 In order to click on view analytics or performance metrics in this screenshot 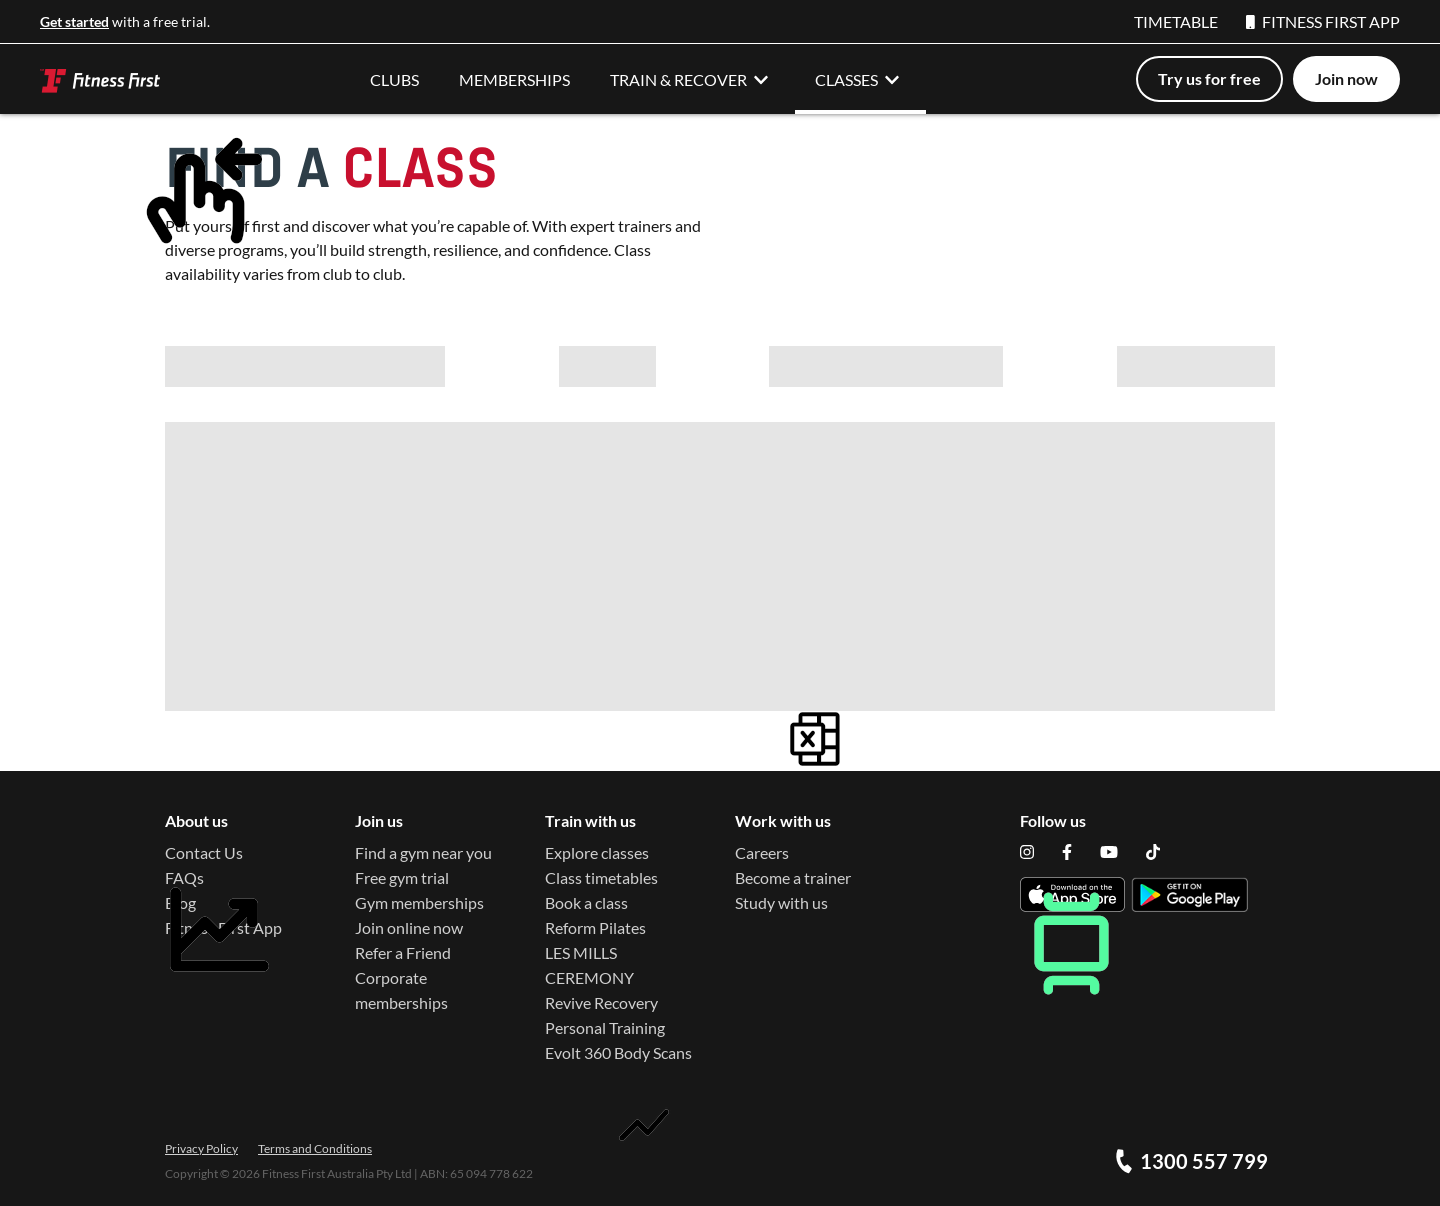, I will do `click(219, 929)`.